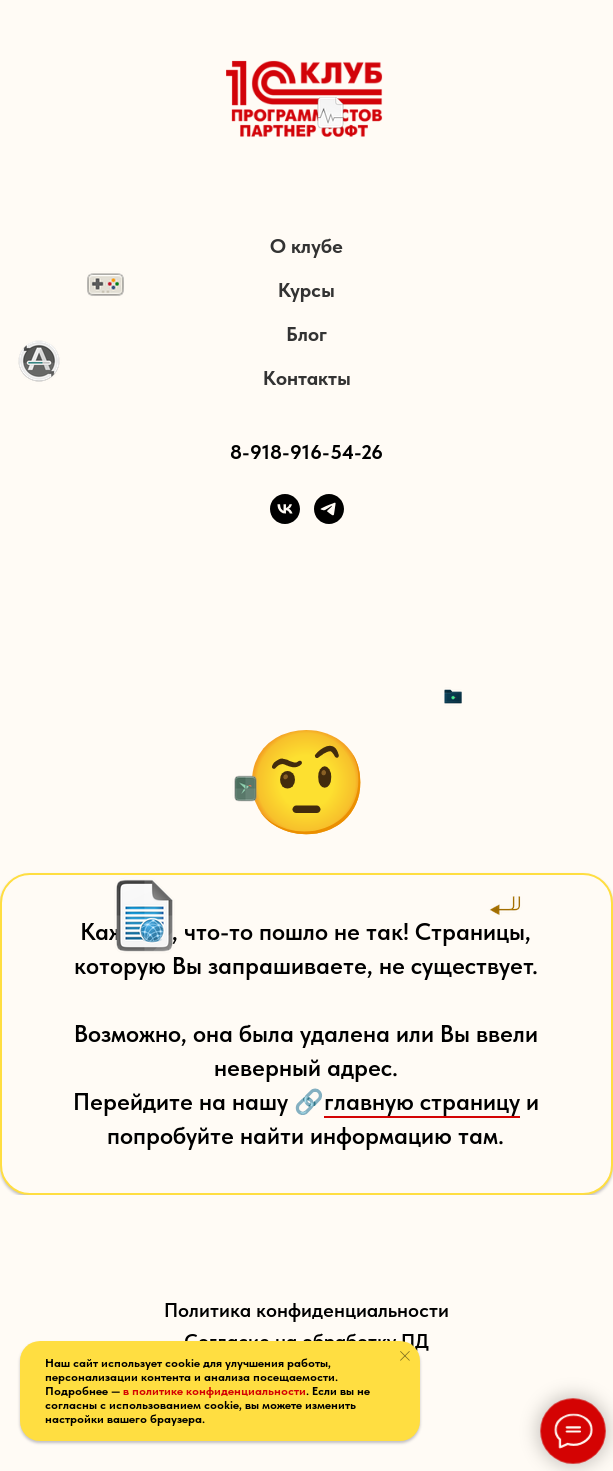 Image resolution: width=613 pixels, height=1471 pixels. I want to click on snap application package file, so click(245, 788).